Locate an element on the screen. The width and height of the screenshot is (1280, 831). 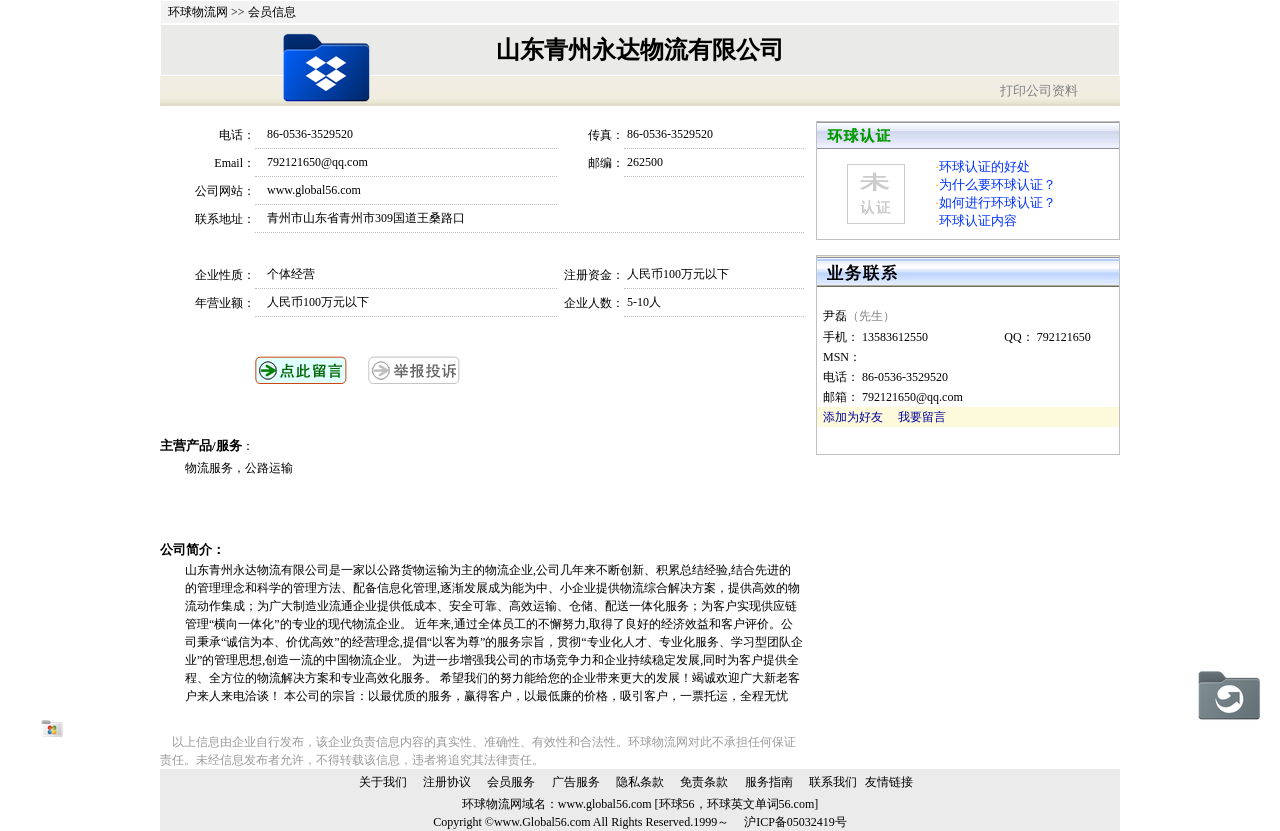
open the Eleven Forum community folder is located at coordinates (52, 729).